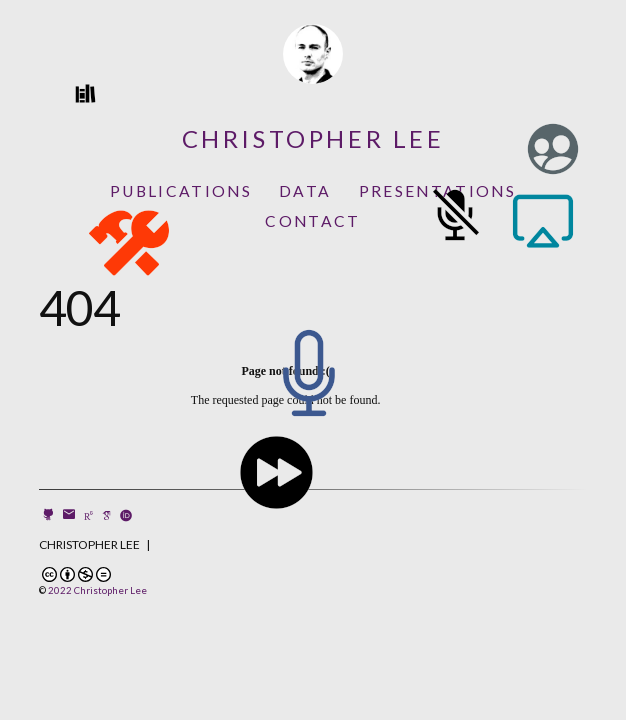 The height and width of the screenshot is (720, 626). What do you see at coordinates (309, 373) in the screenshot?
I see `tap to record audio or voice message` at bounding box center [309, 373].